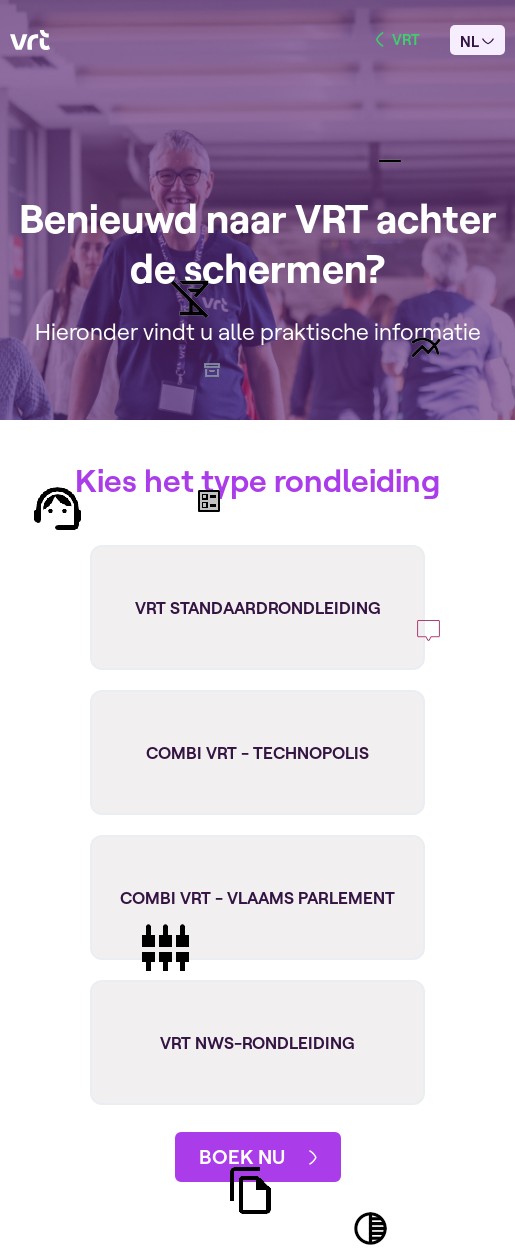 This screenshot has width=515, height=1252. Describe the element at coordinates (251, 1190) in the screenshot. I see `copy file to clipboard` at that location.